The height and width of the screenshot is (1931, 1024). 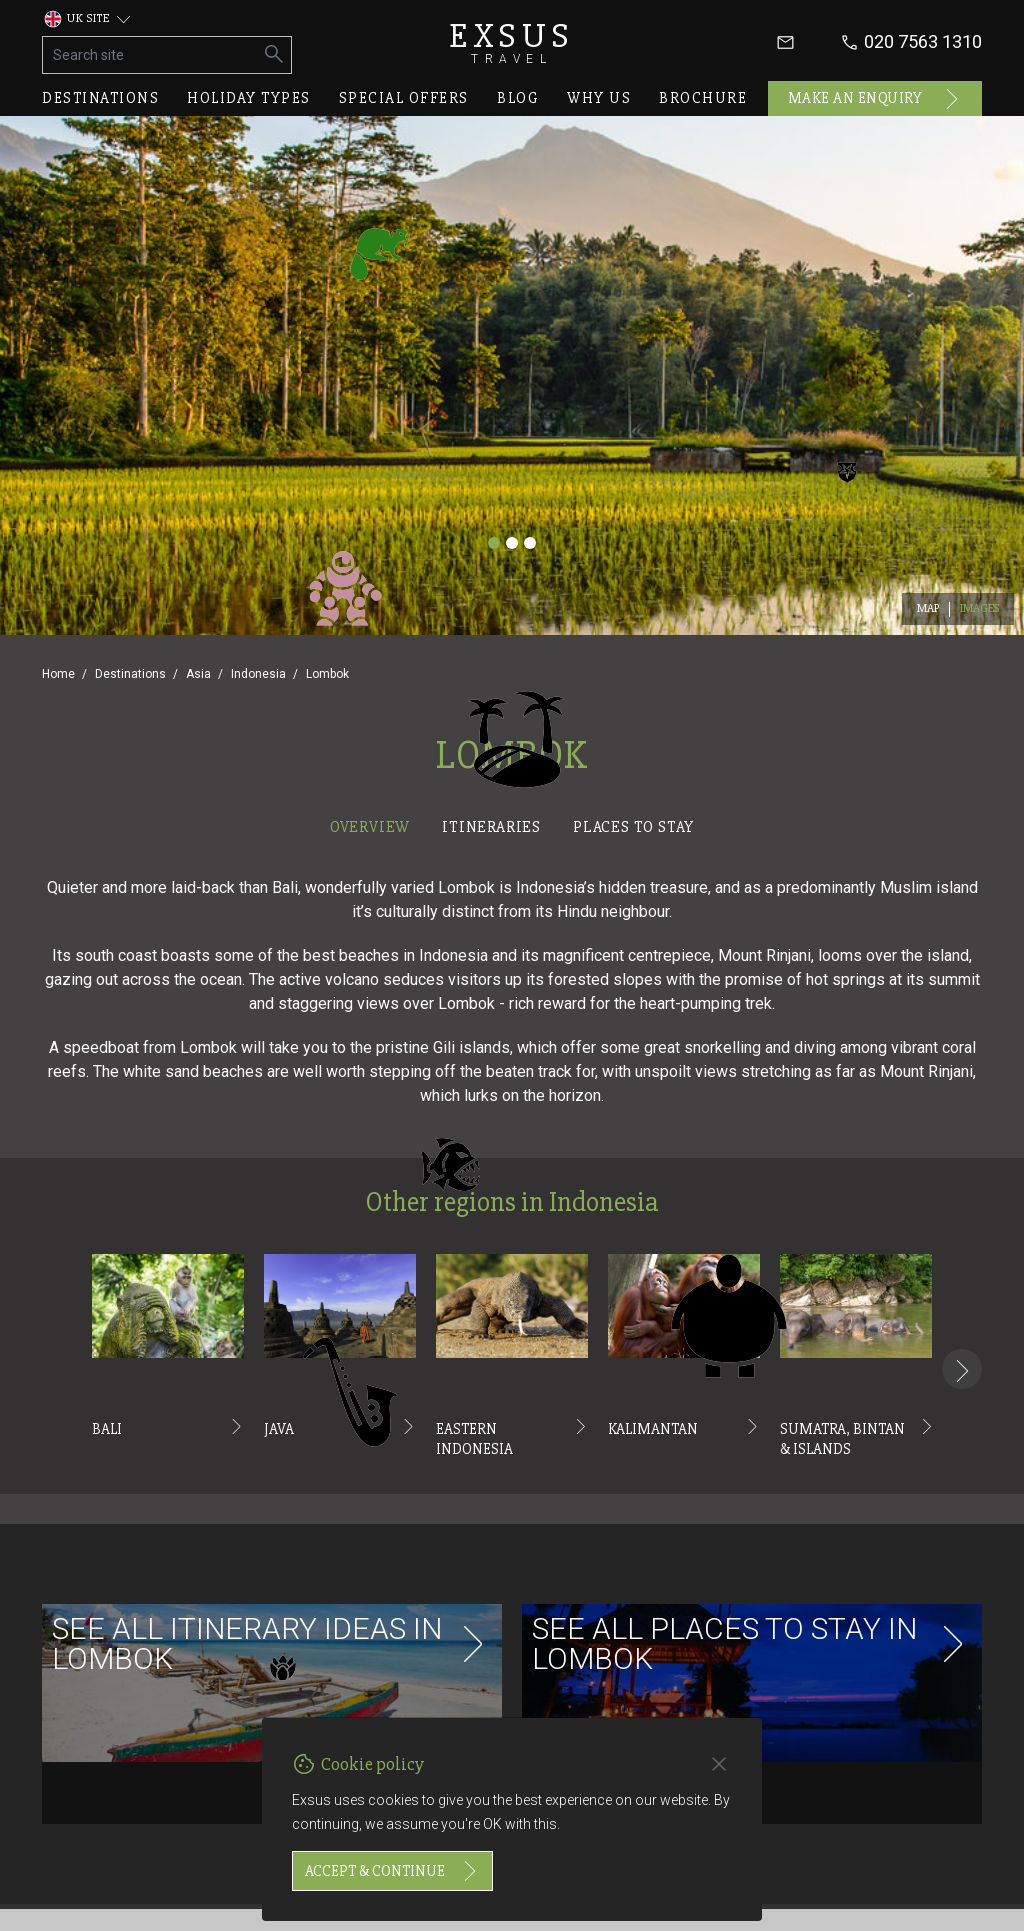 I want to click on indicates a dangerous creature or hazard in a game, so click(x=450, y=1164).